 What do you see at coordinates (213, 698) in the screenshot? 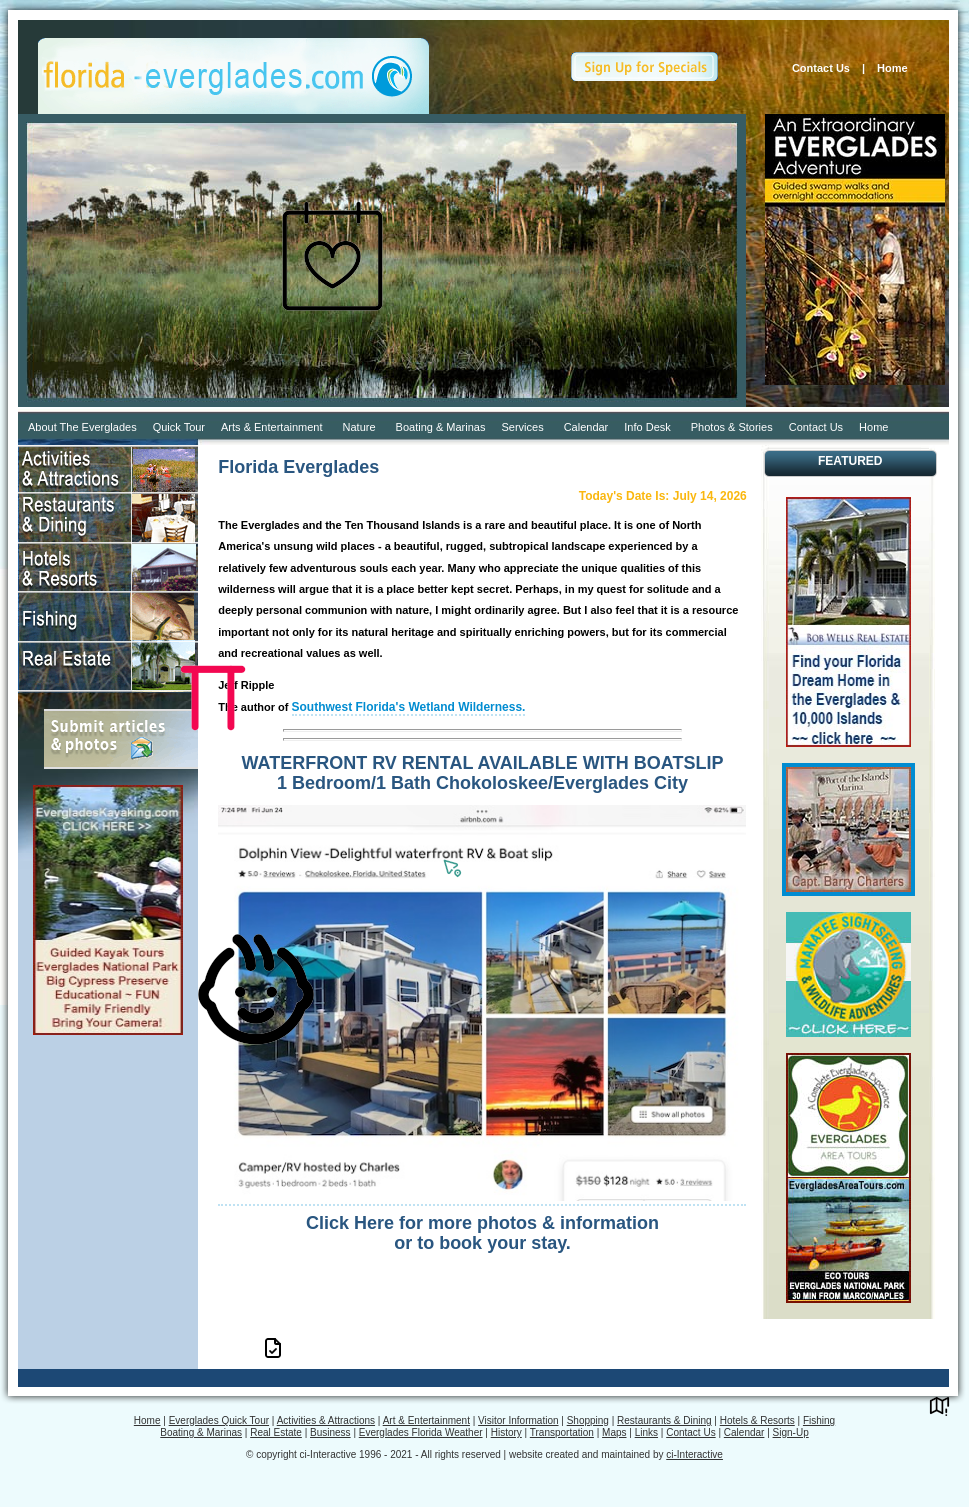
I see `access mathematical or scientific functions` at bounding box center [213, 698].